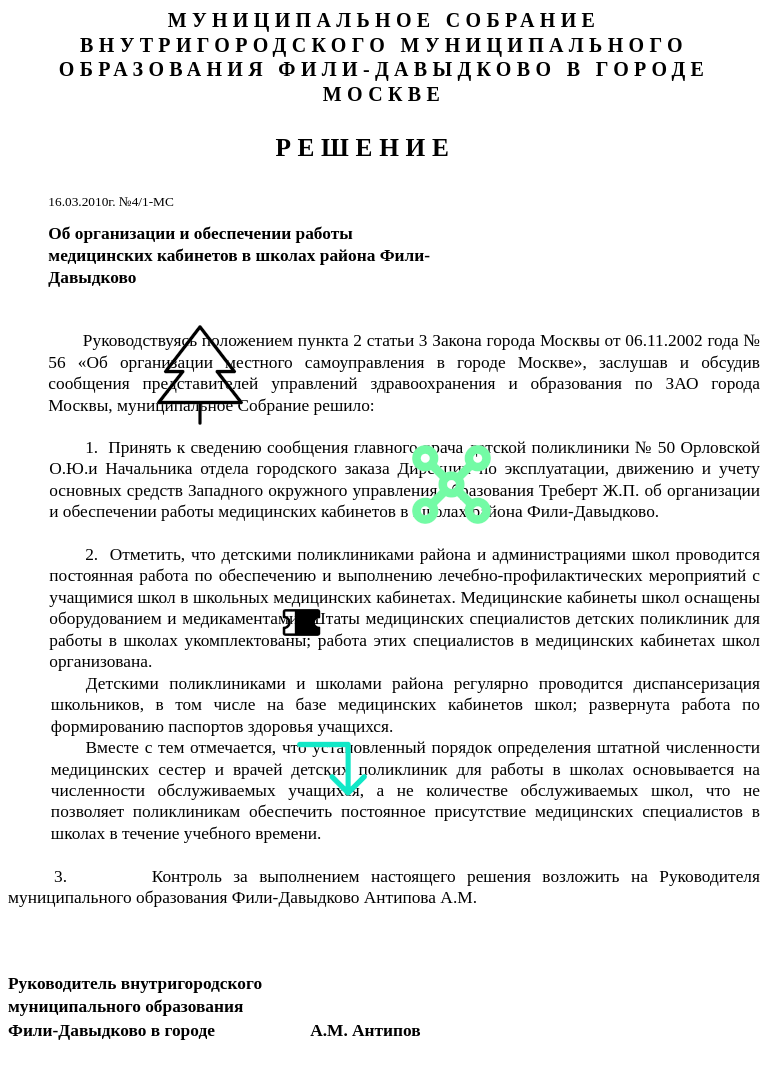 This screenshot has width=768, height=1072. I want to click on view star network topology, so click(451, 484).